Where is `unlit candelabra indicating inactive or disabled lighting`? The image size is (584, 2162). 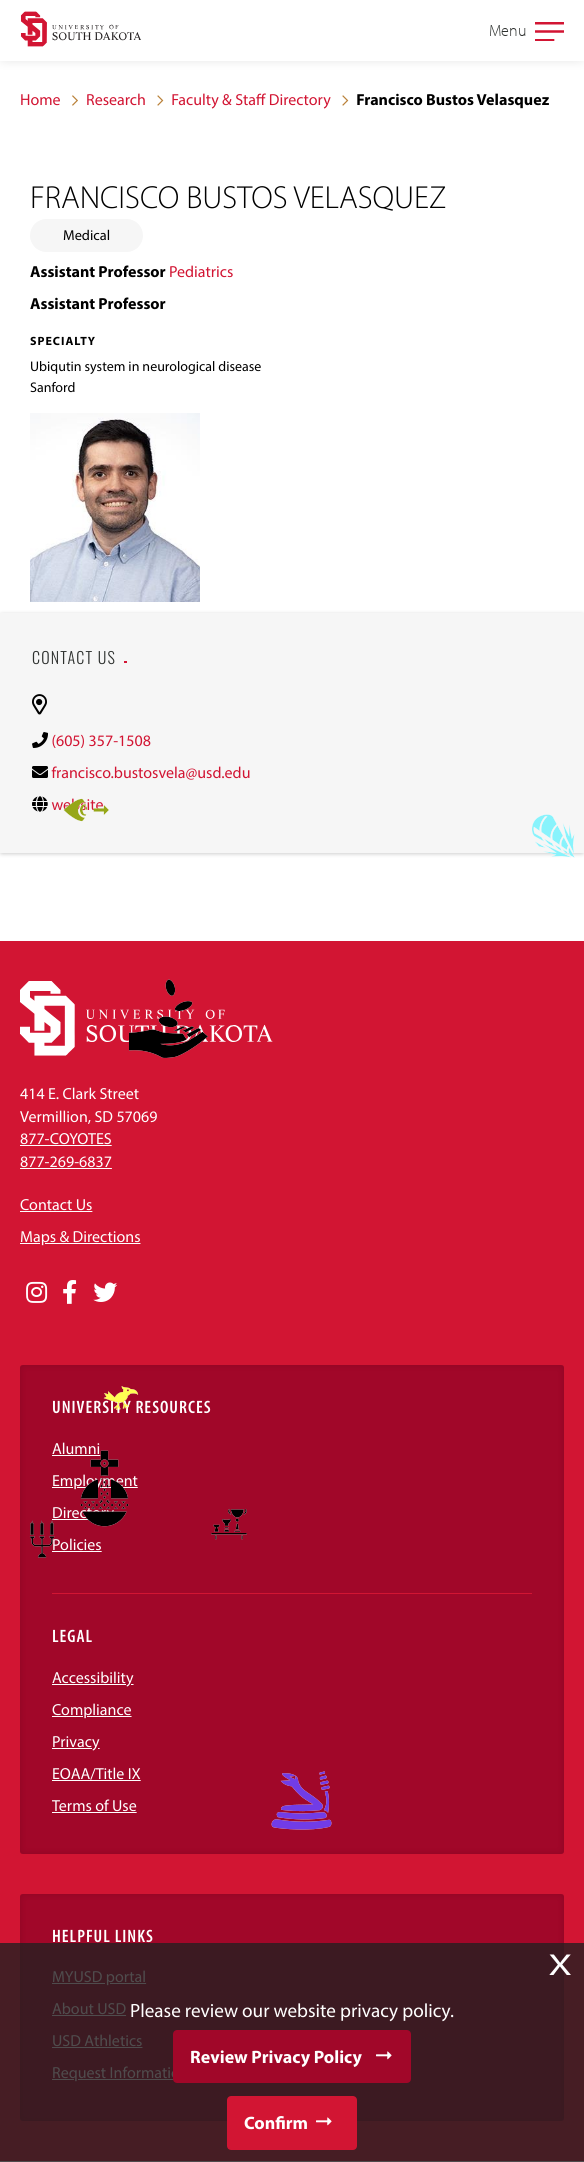
unlit candelabra indicating inactive or disabled lighting is located at coordinates (42, 1539).